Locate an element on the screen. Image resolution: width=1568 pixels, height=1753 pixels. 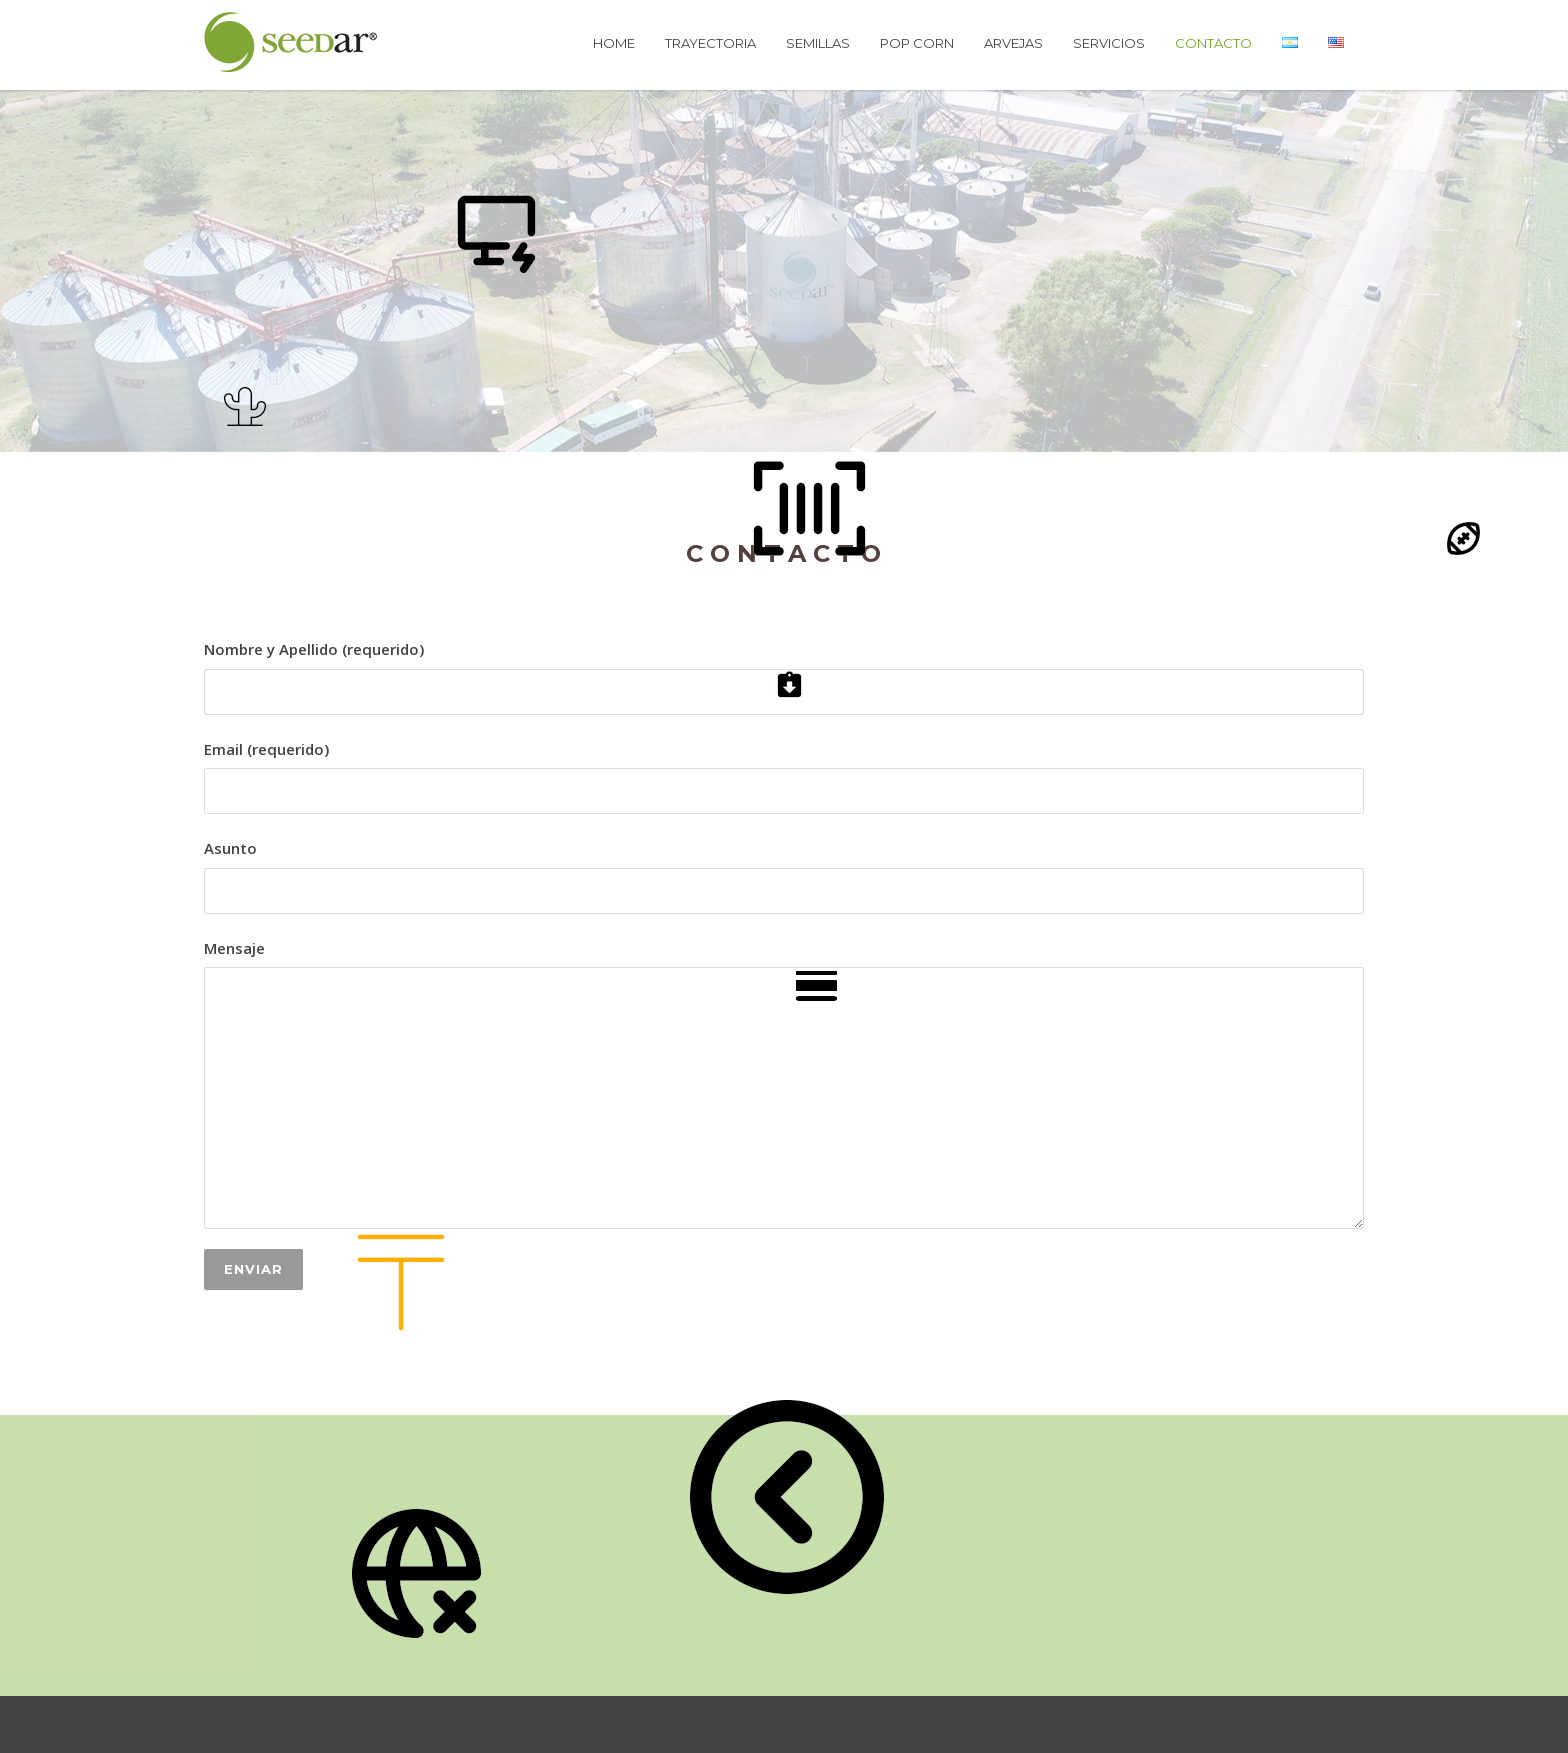
indicates desert or arid climate theme is located at coordinates (245, 408).